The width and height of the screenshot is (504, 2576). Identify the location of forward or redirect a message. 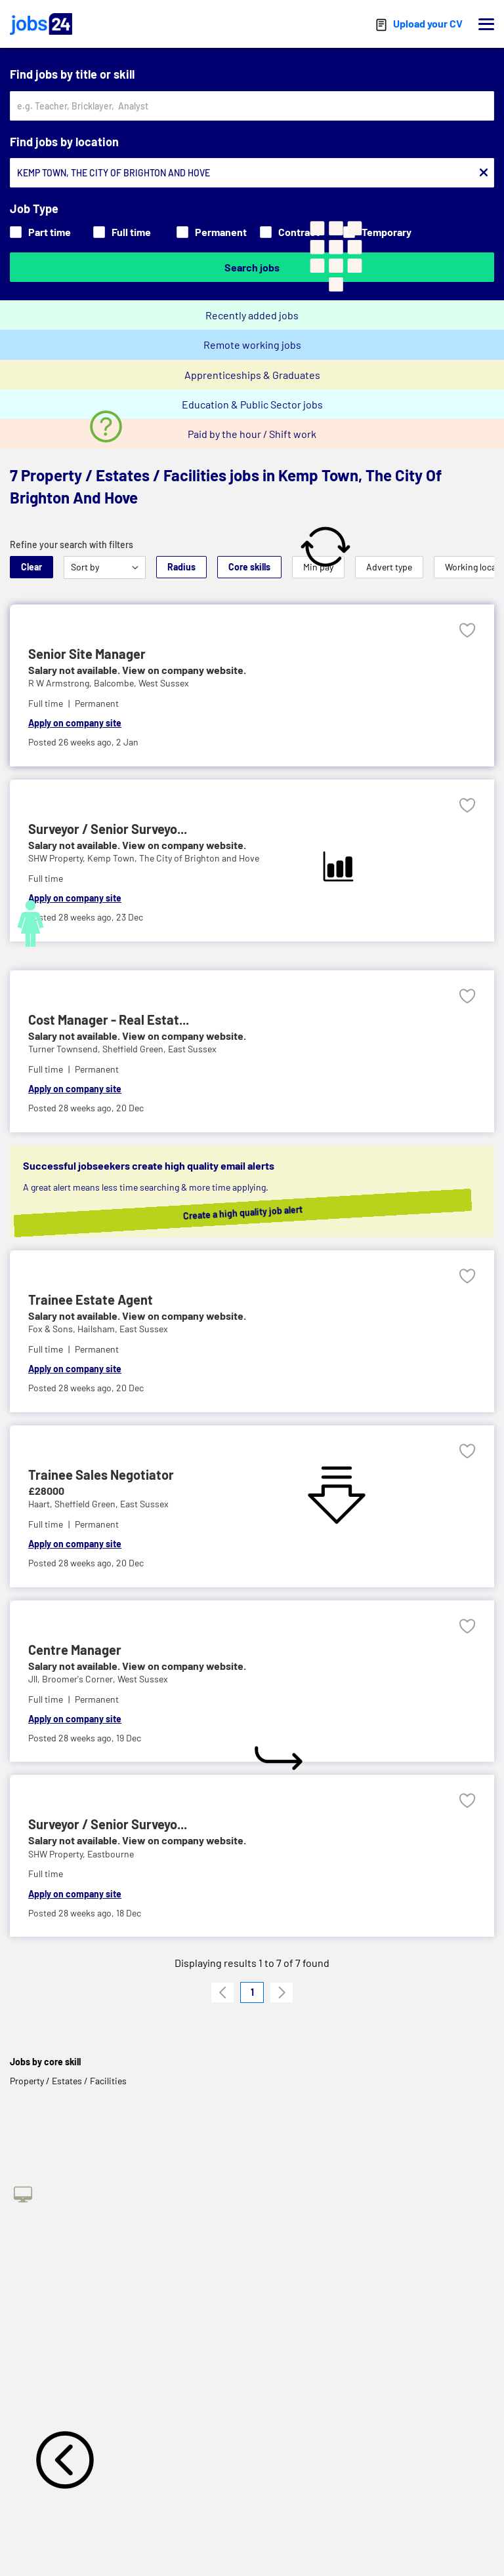
(278, 1758).